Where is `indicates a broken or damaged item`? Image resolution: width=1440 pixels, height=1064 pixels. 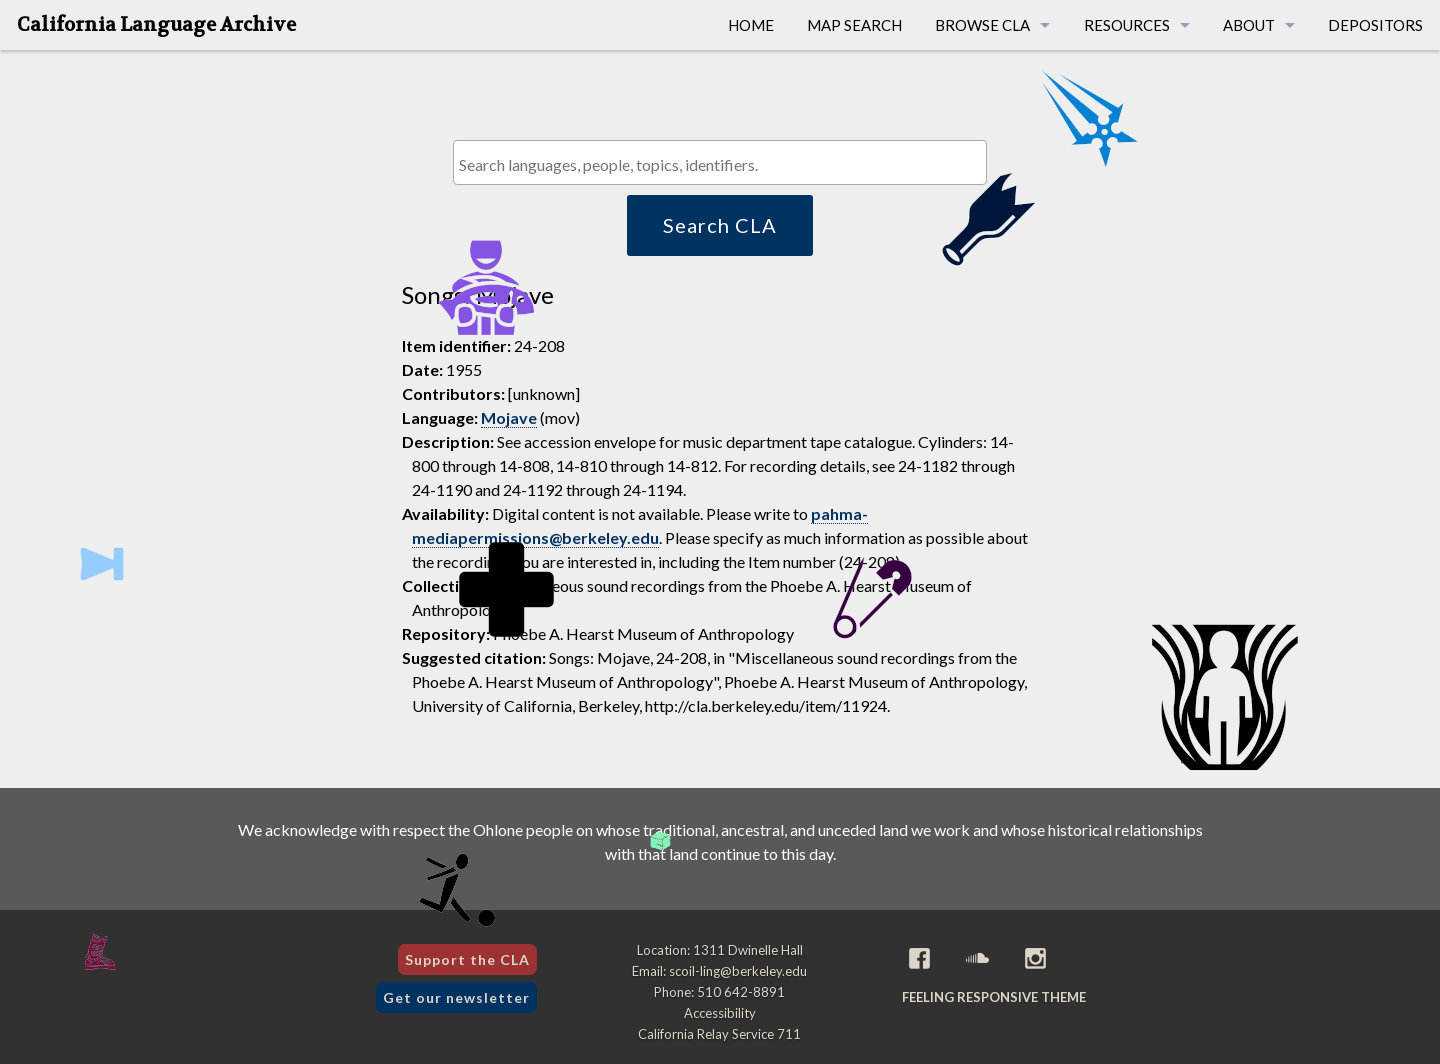
indicates a broken or damaged item is located at coordinates (988, 220).